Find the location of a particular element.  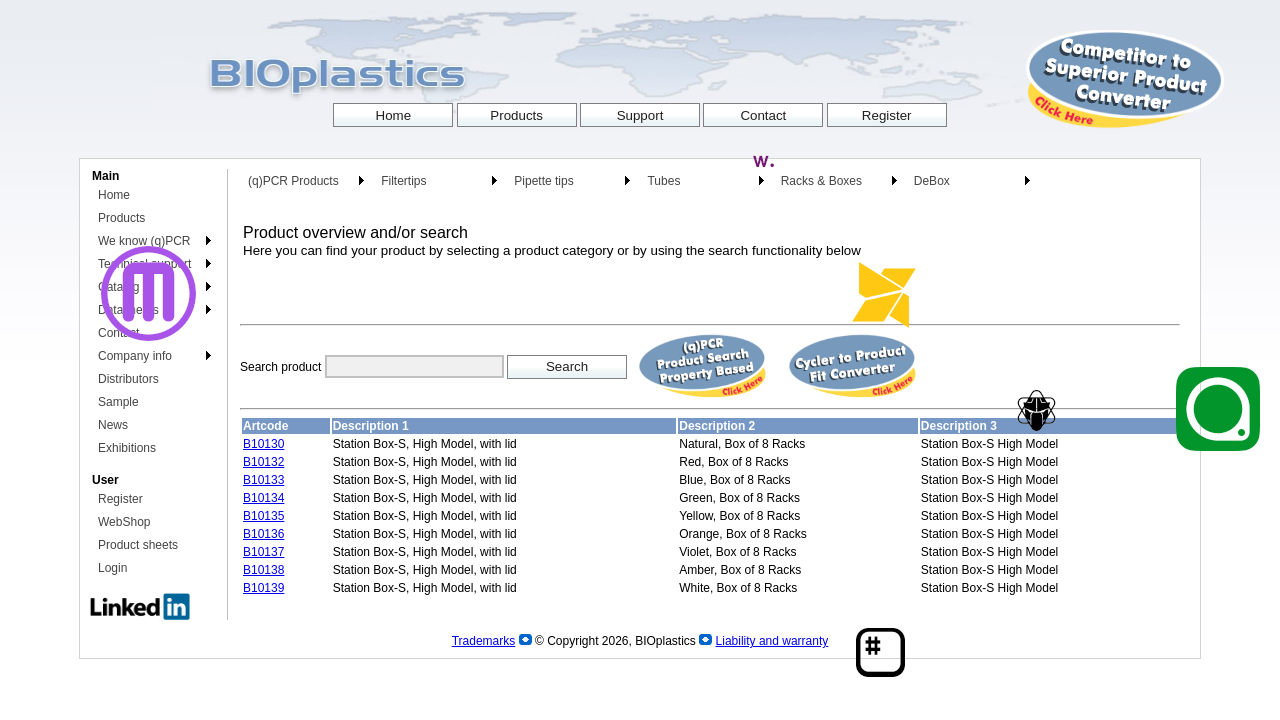

visit primereact component library website is located at coordinates (1036, 410).